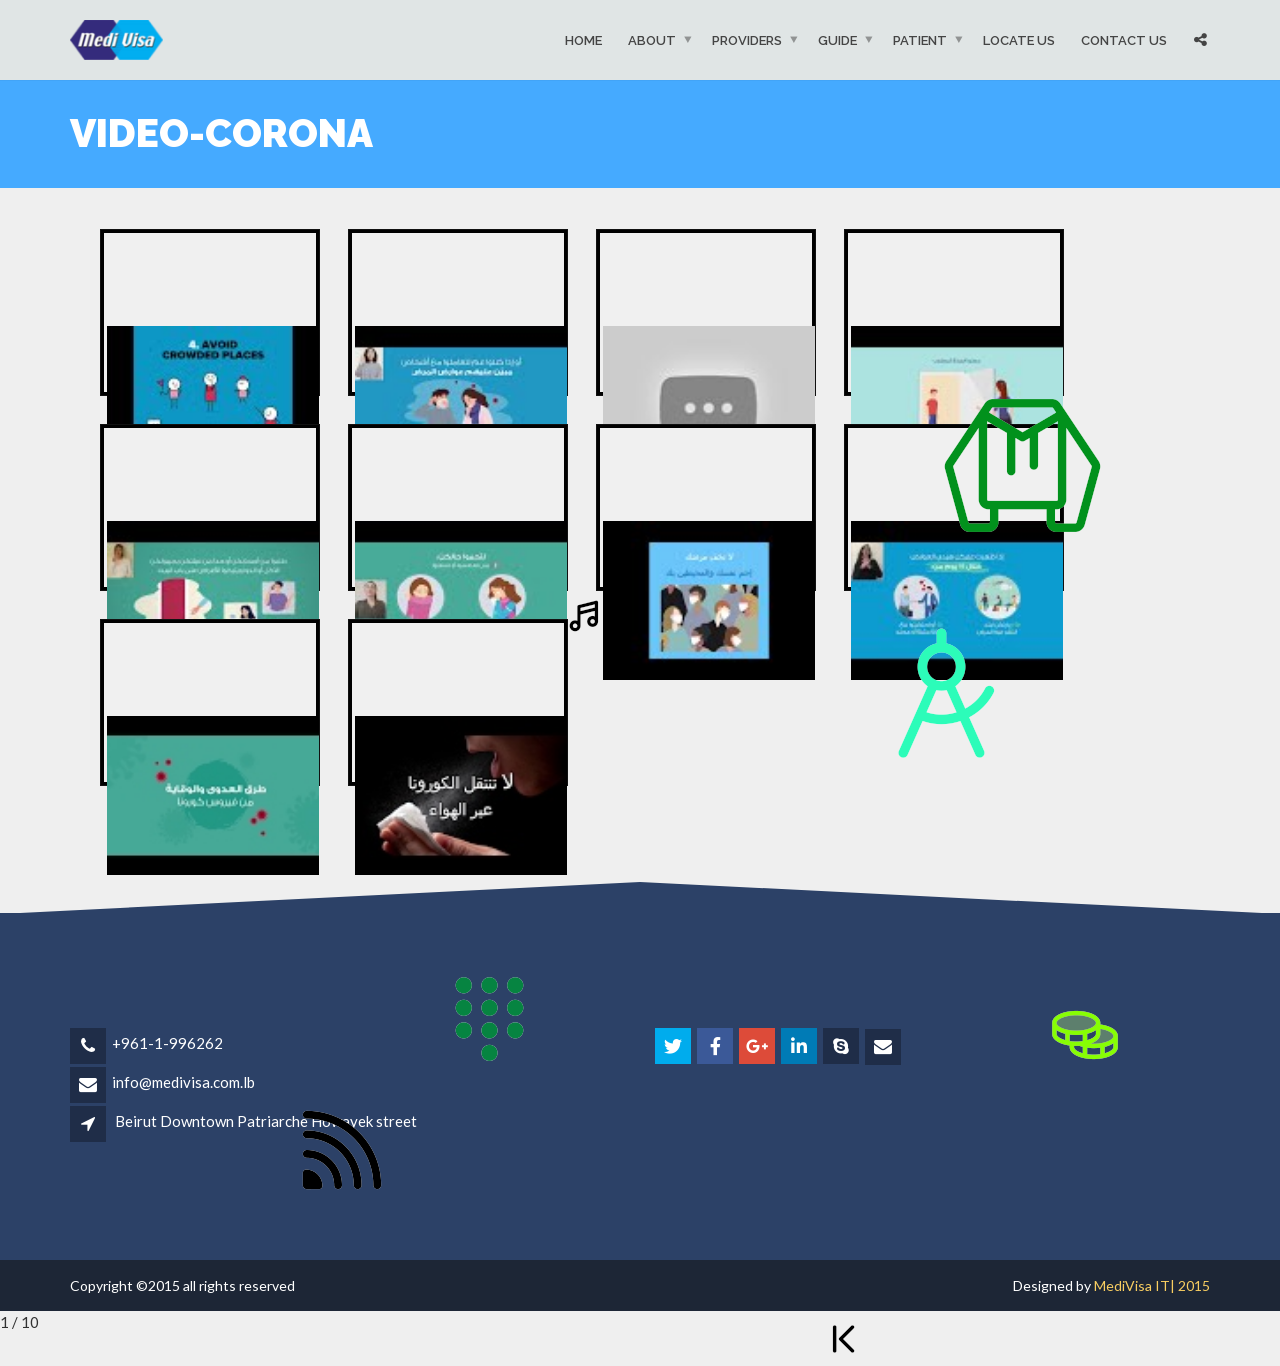 The image size is (1280, 1366). I want to click on open numeric keypad for input, so click(489, 1017).